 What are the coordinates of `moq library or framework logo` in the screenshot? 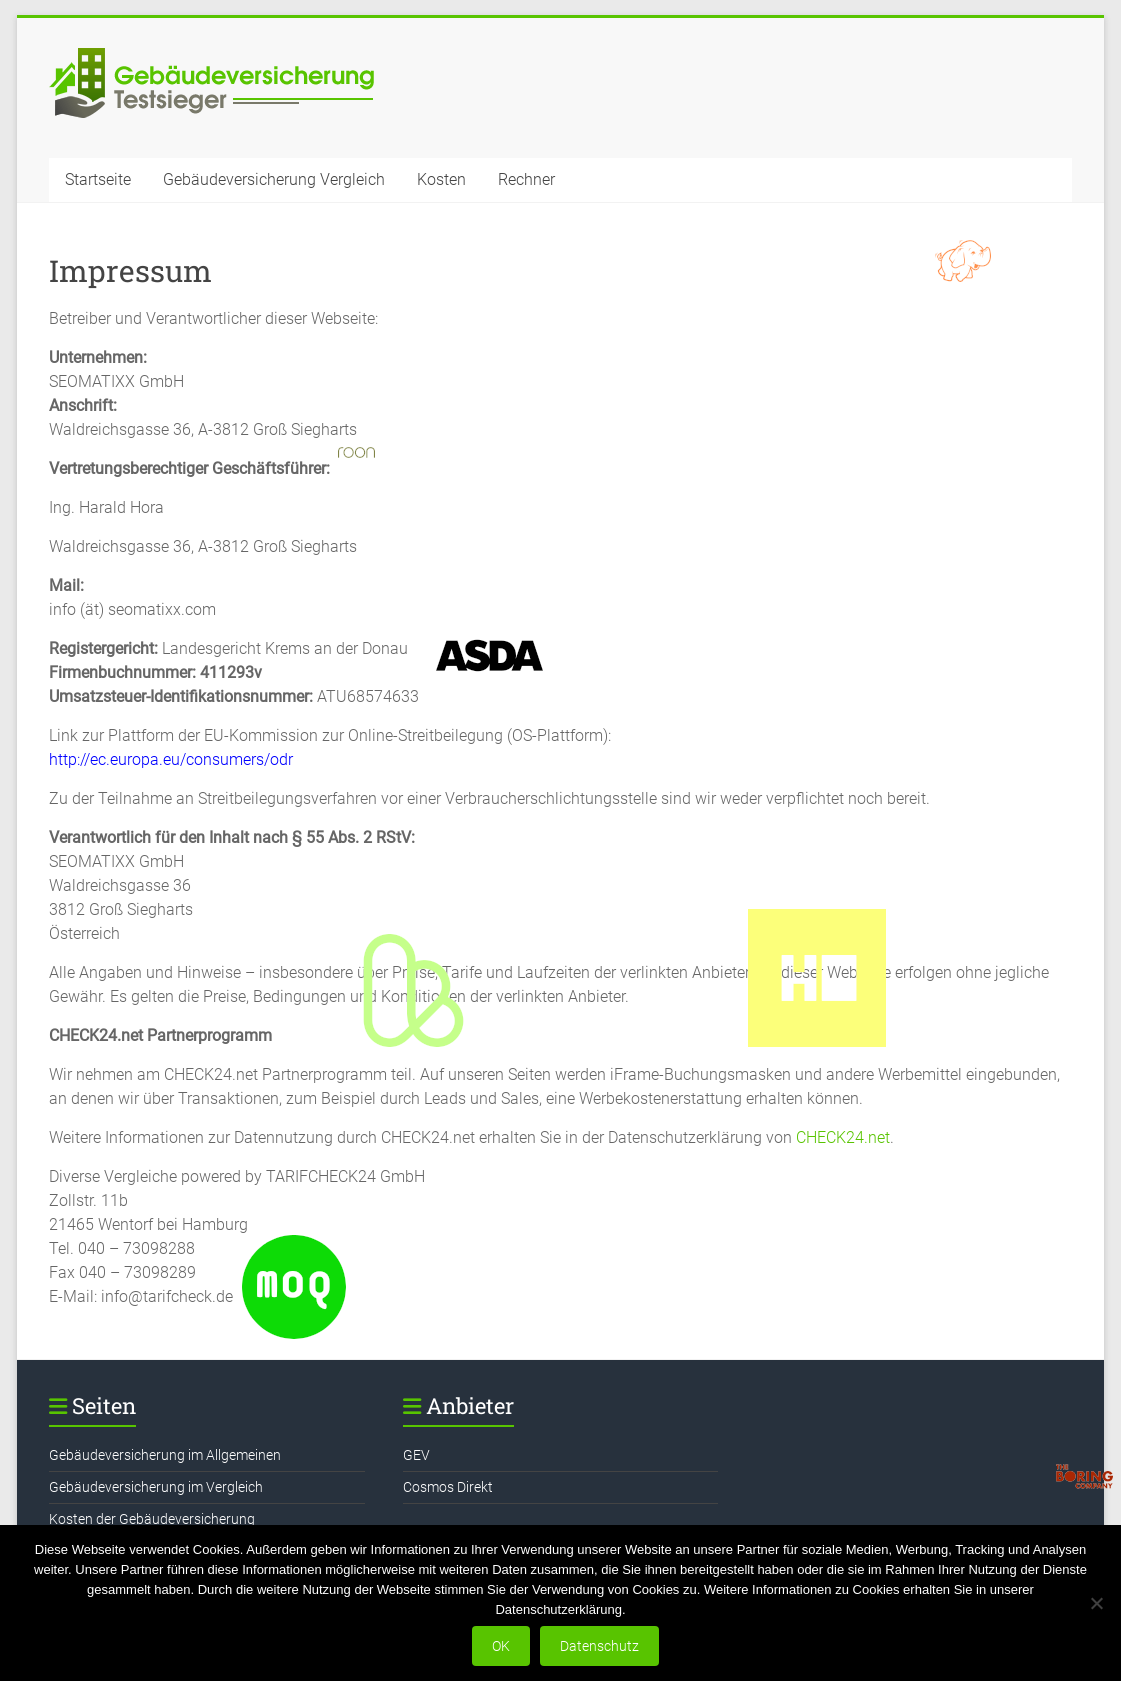 It's located at (294, 1287).